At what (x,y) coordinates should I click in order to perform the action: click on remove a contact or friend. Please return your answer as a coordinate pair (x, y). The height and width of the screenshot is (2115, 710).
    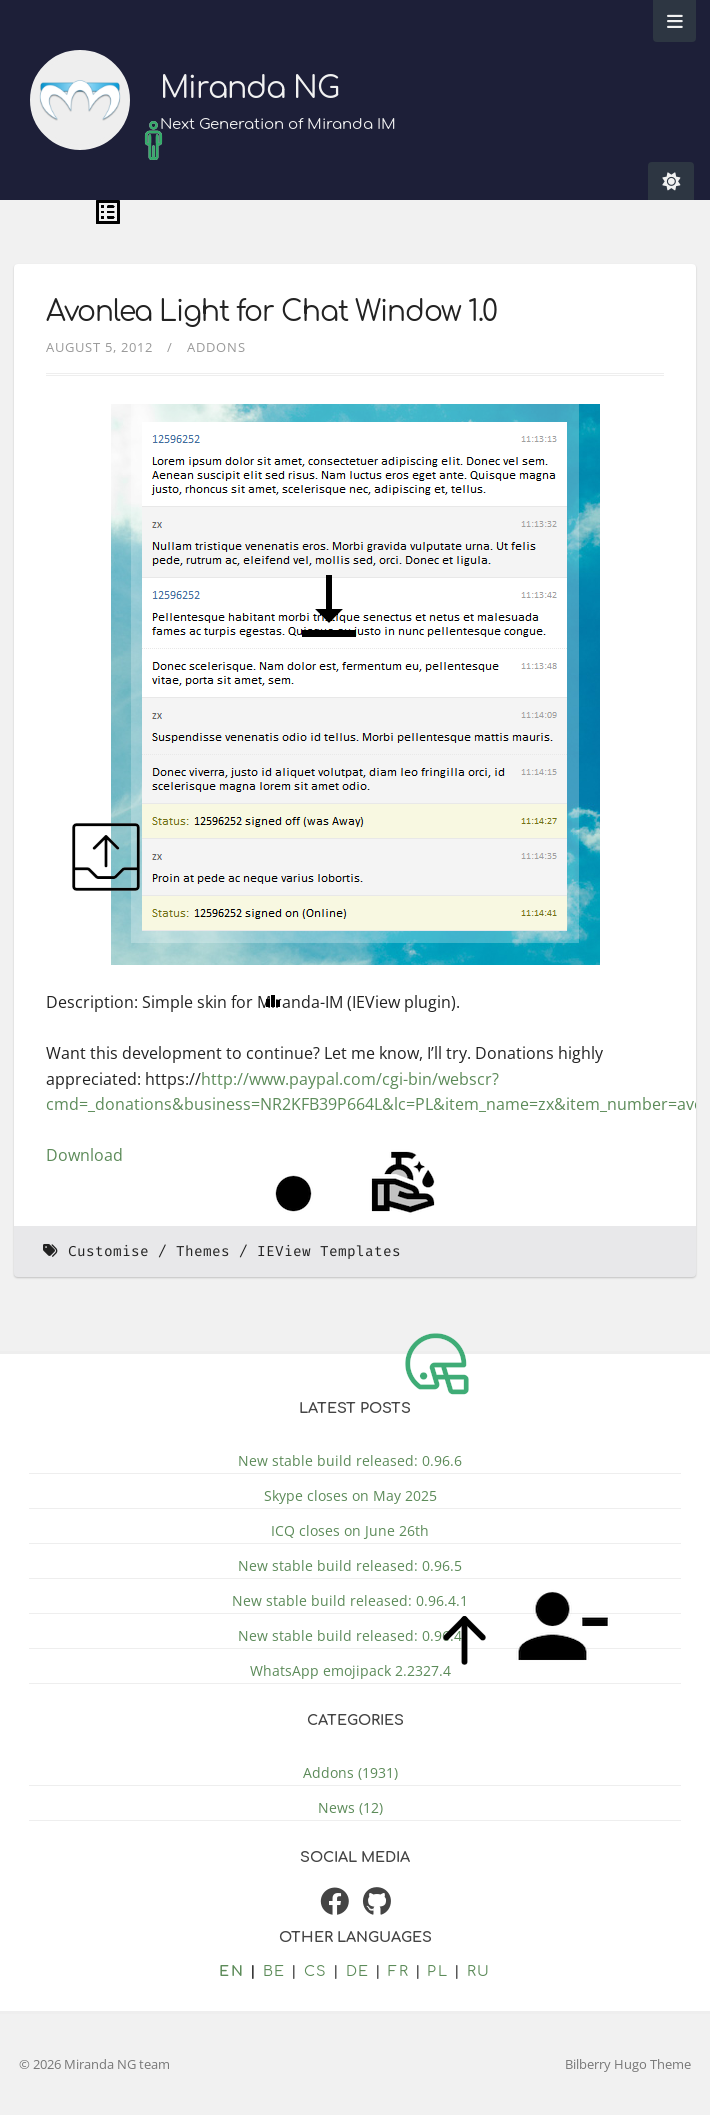
    Looking at the image, I should click on (561, 1626).